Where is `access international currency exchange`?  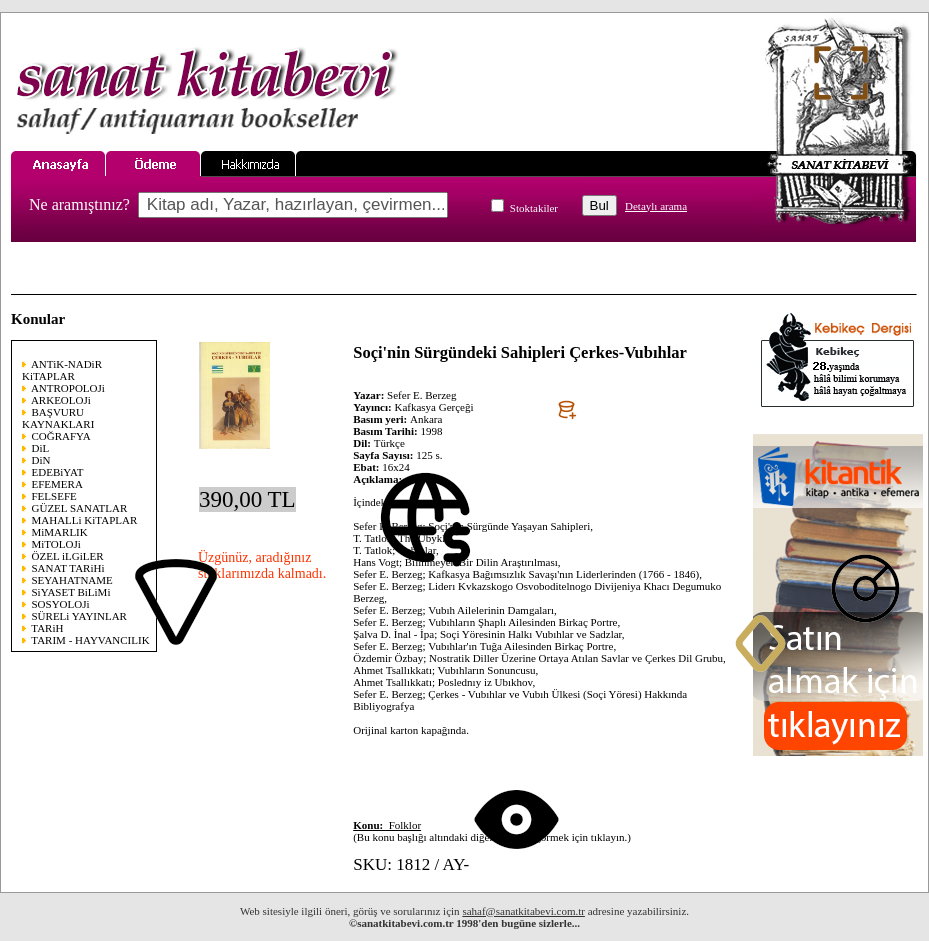 access international currency exchange is located at coordinates (425, 517).